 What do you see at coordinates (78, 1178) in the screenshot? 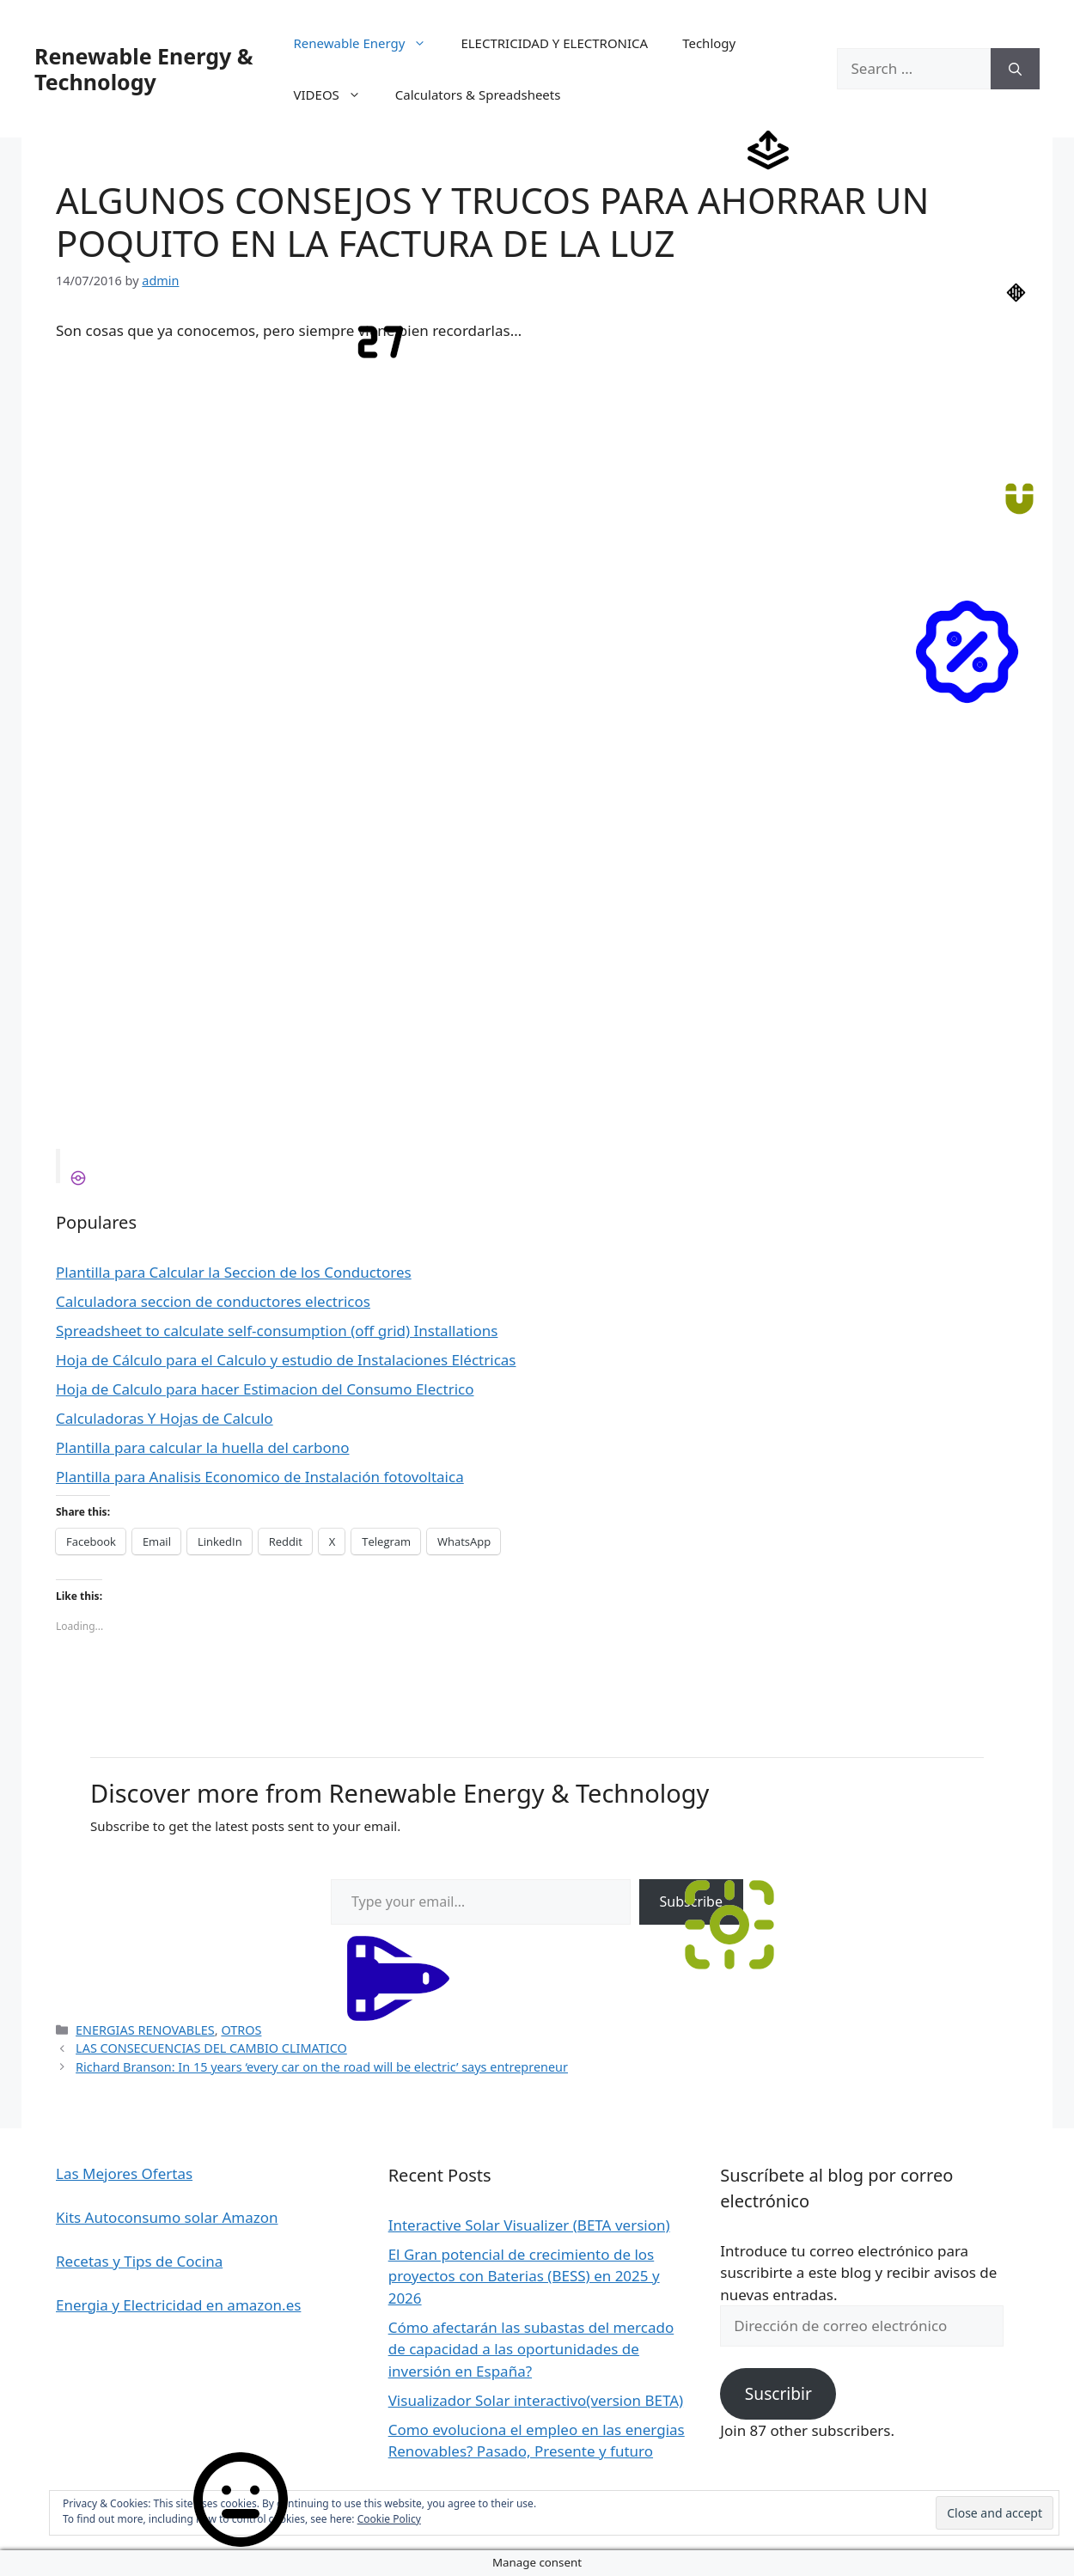
I see `access pokémon collection or inventory` at bounding box center [78, 1178].